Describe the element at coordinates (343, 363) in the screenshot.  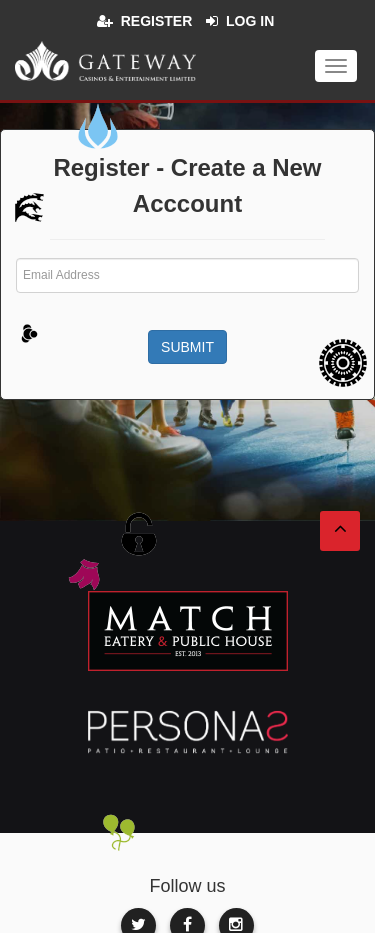
I see `access game settings or configuration menu` at that location.